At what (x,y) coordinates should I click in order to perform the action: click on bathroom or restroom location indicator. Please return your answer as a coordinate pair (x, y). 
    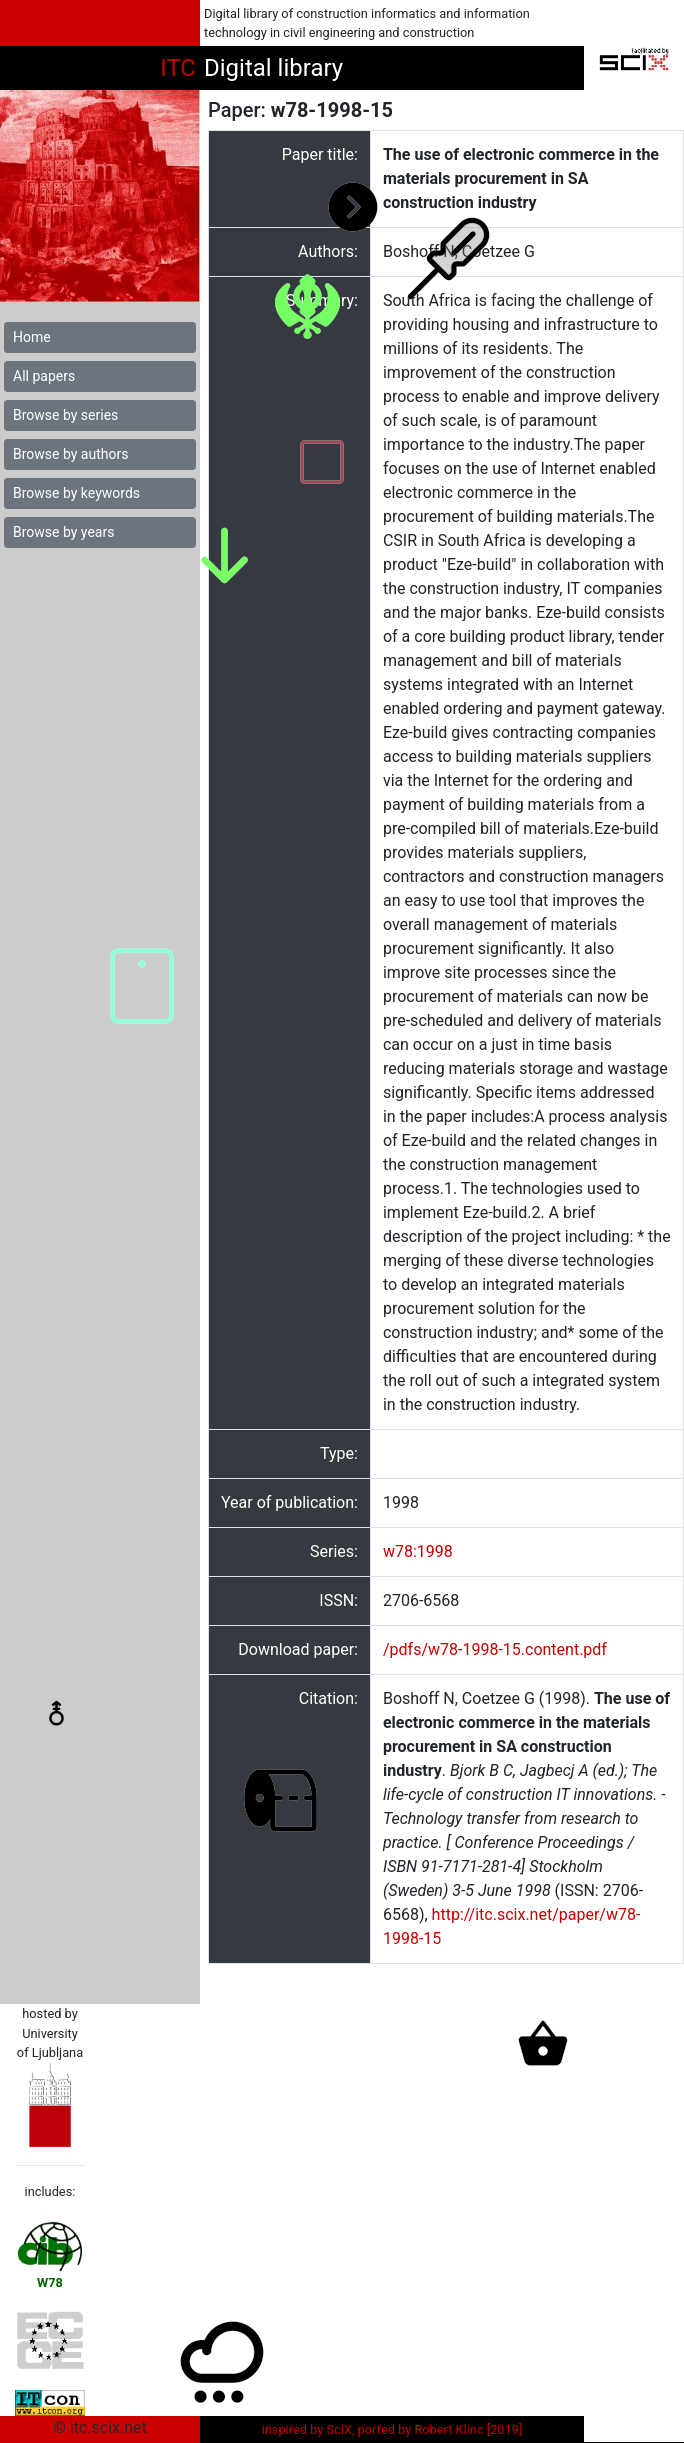
    Looking at the image, I should click on (280, 1800).